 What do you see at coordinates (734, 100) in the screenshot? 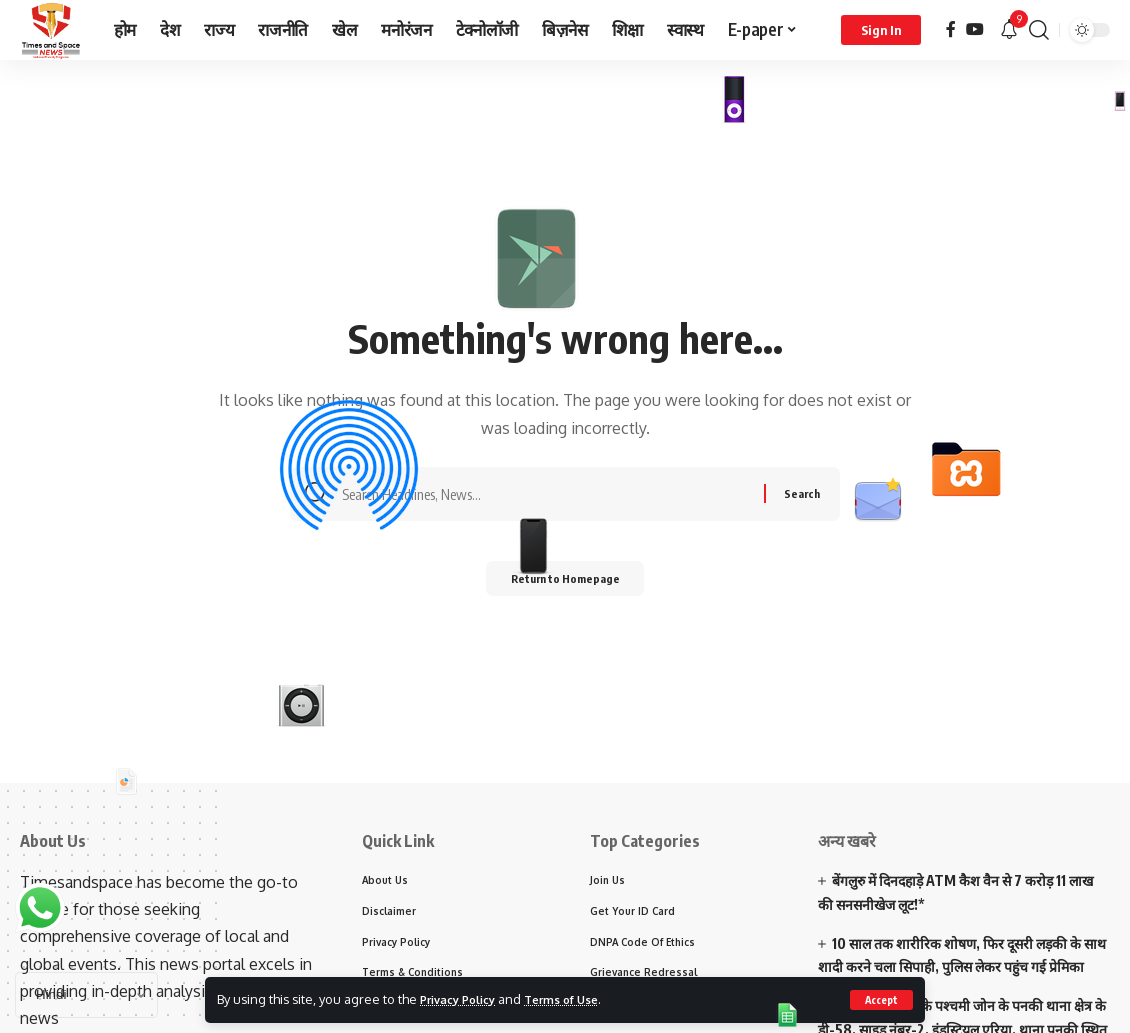
I see `iPod nano device in purple` at bounding box center [734, 100].